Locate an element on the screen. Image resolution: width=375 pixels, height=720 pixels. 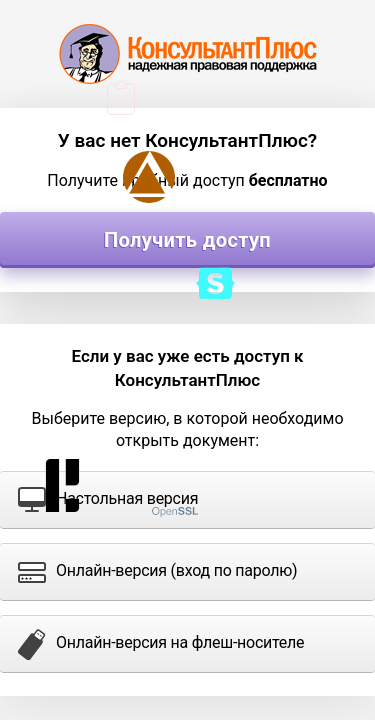
statamic content management system logo is located at coordinates (215, 283).